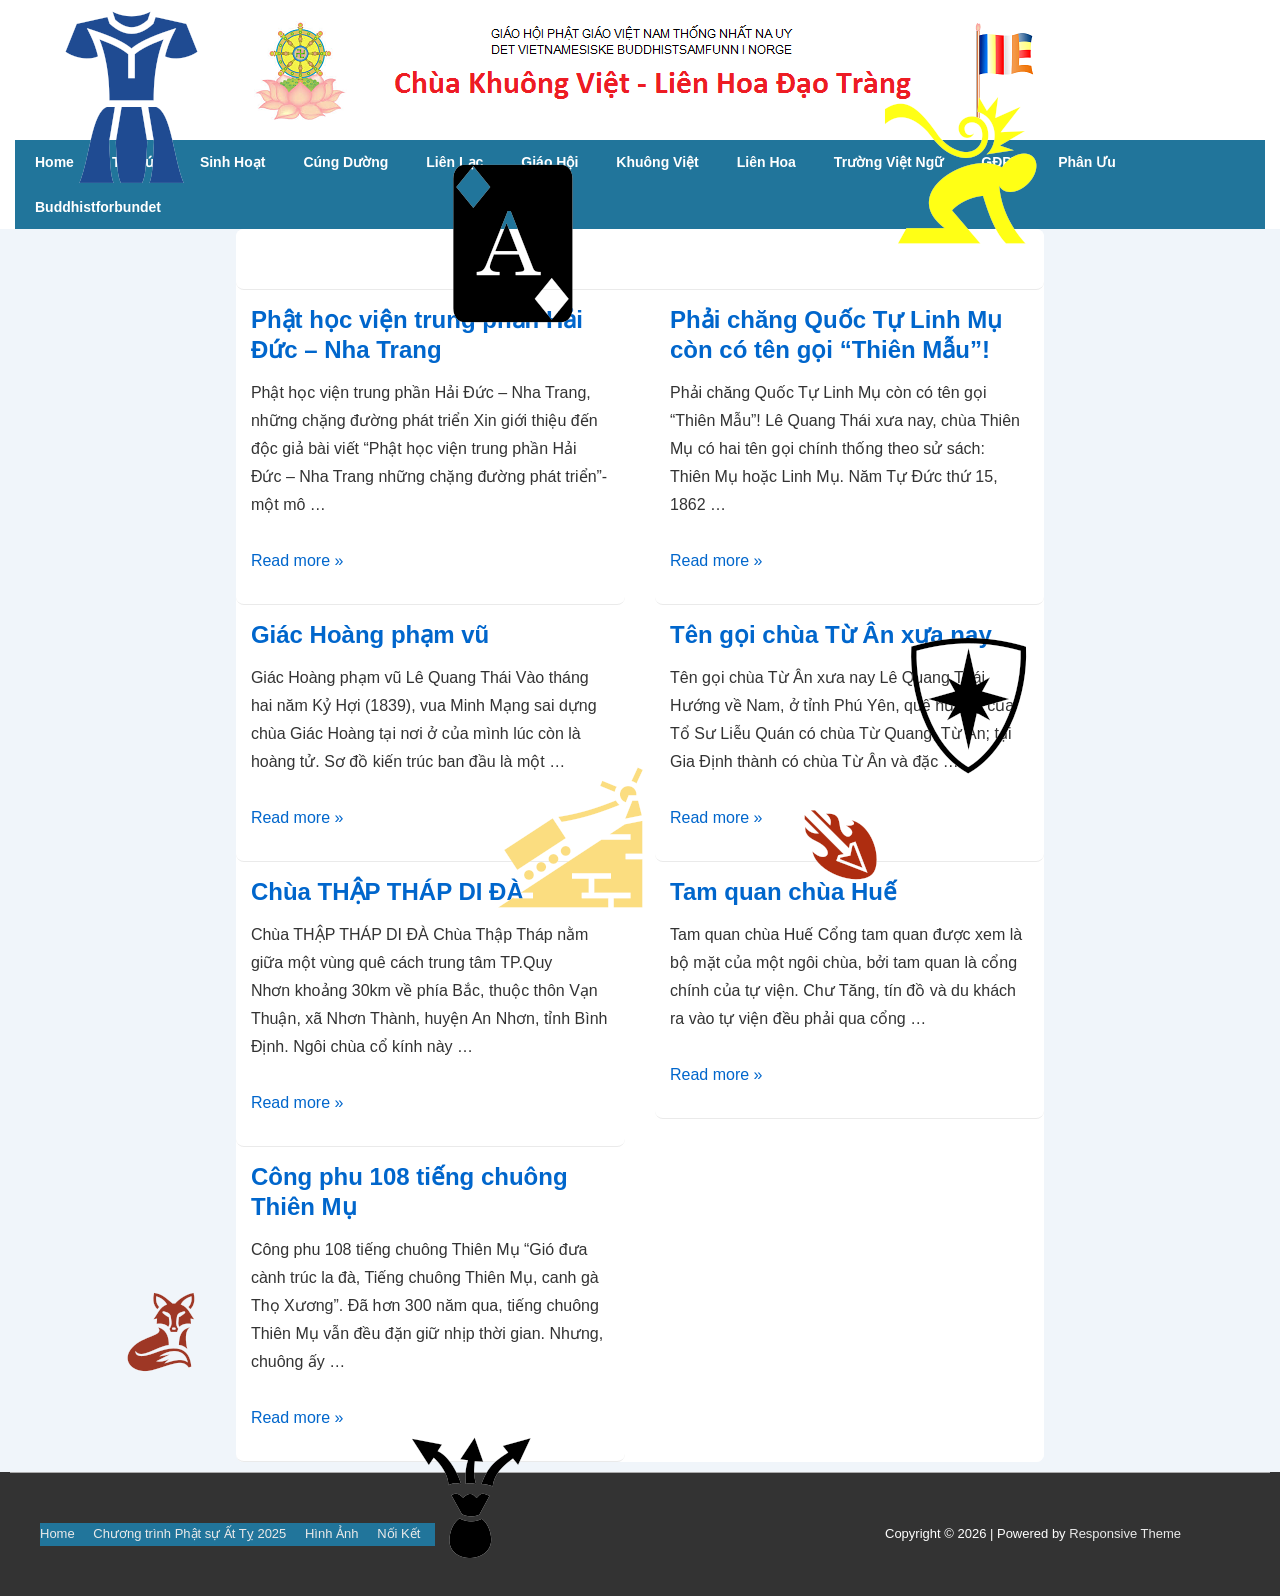  What do you see at coordinates (841, 846) in the screenshot?
I see `fire a special attack or projectile` at bounding box center [841, 846].